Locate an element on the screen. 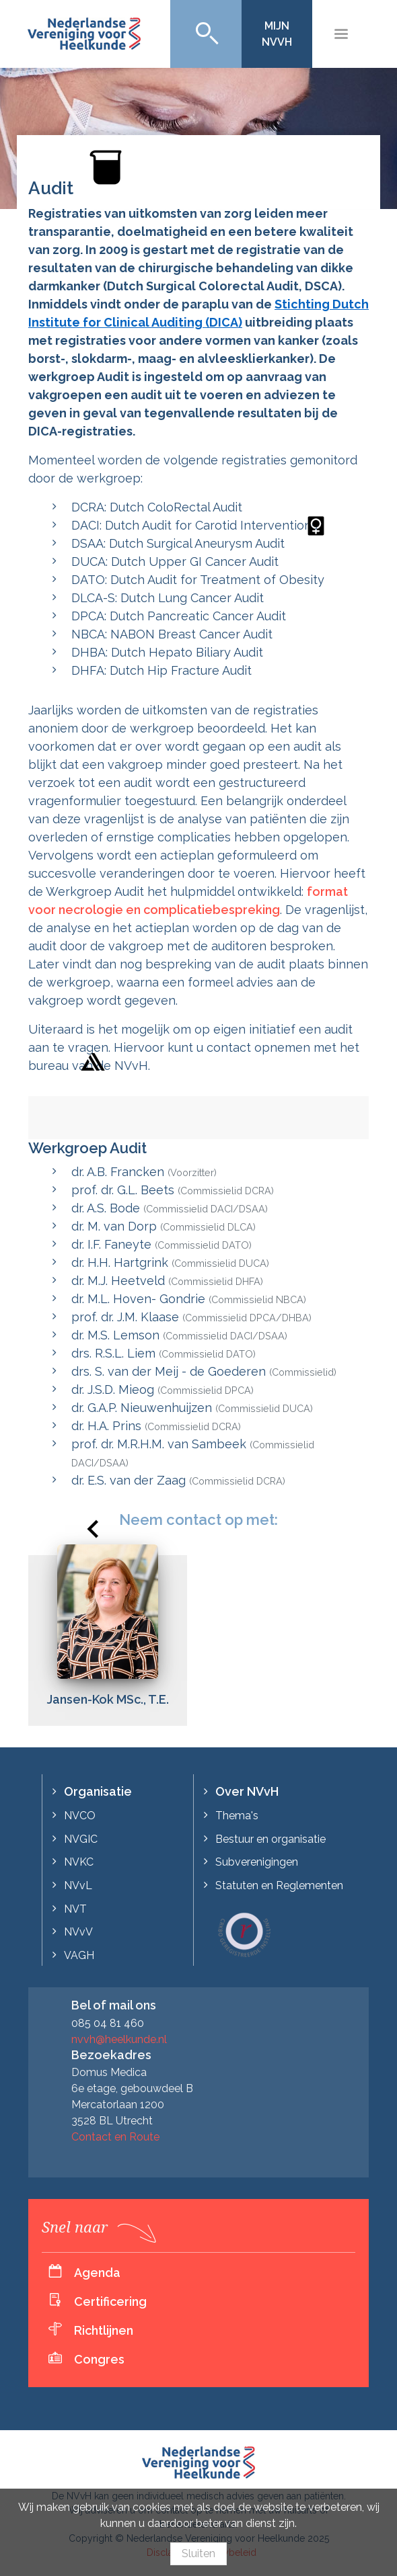 The width and height of the screenshot is (397, 2576). go back to the previous screen is located at coordinates (93, 1529).